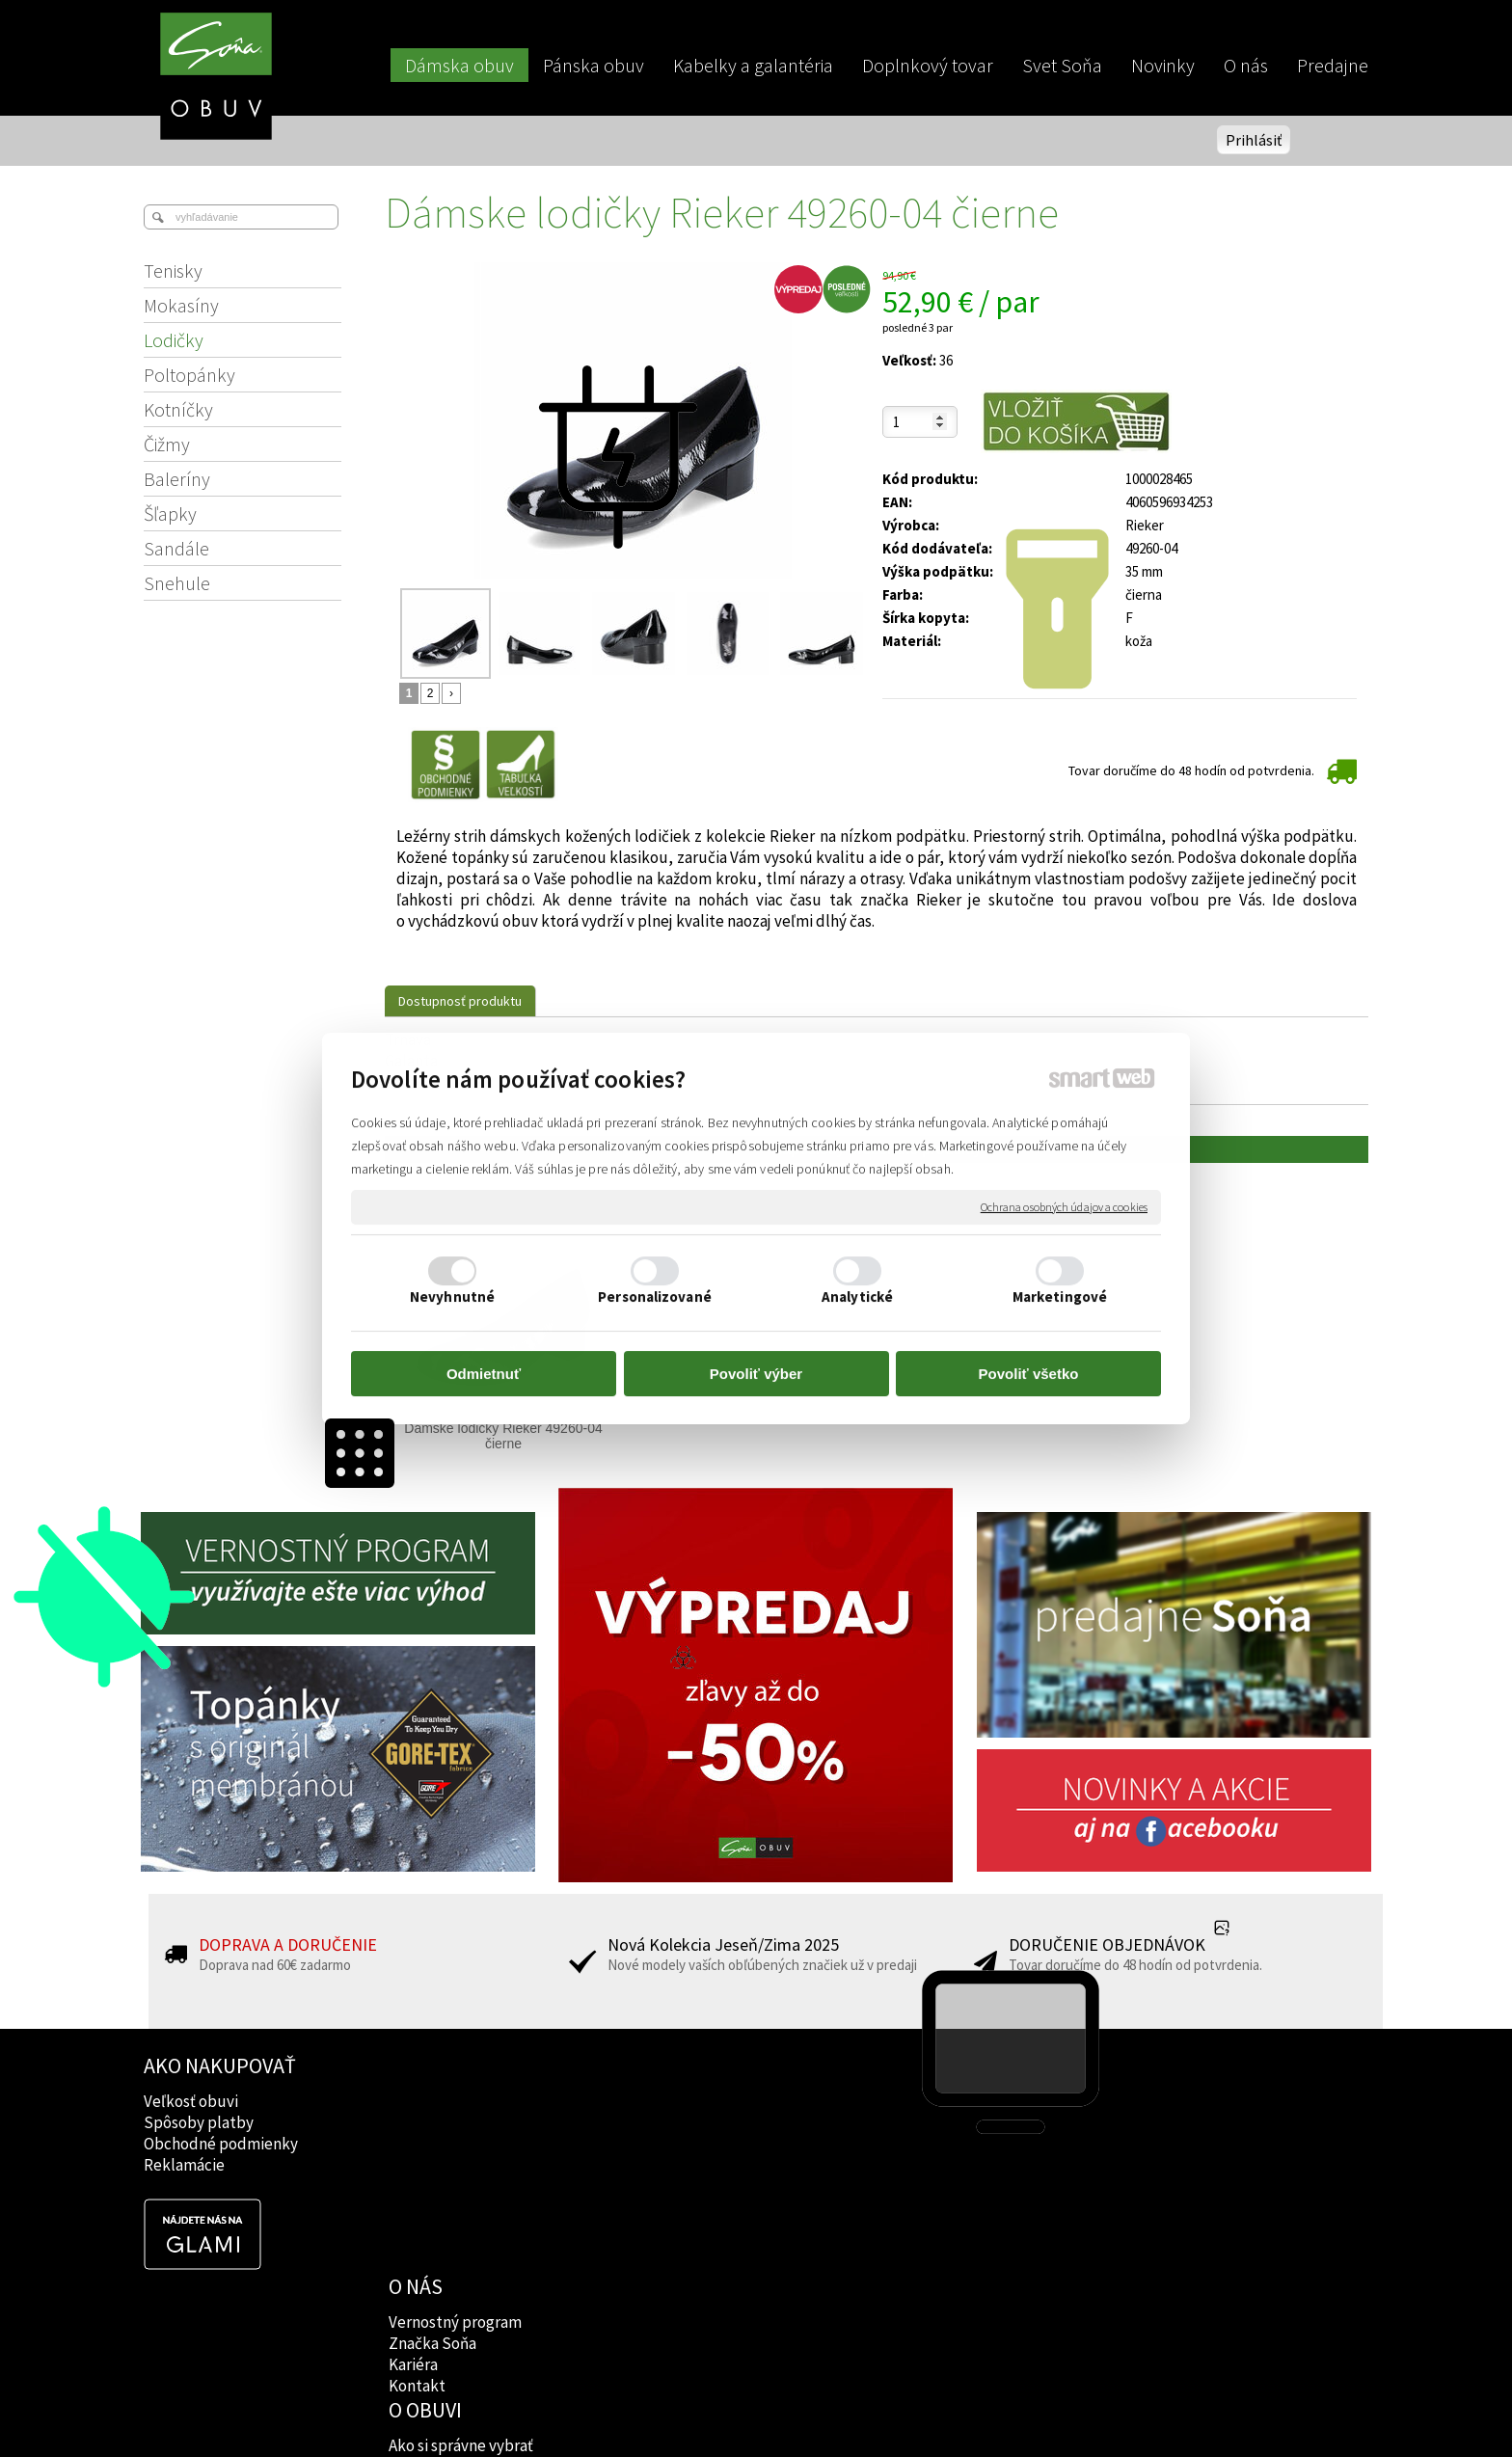 The height and width of the screenshot is (2457, 1512). Describe the element at coordinates (104, 1597) in the screenshot. I see `location services disabled` at that location.